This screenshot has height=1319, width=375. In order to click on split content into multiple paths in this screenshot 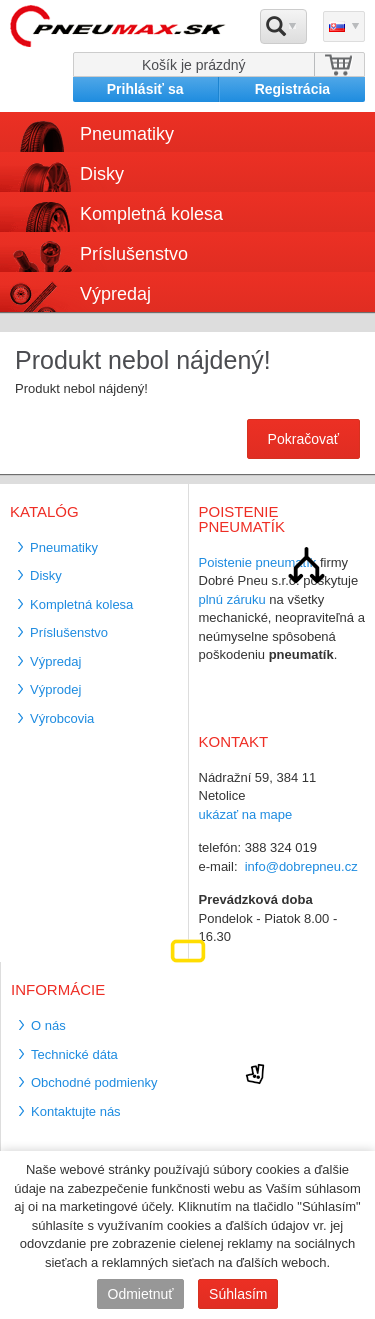, I will do `click(306, 566)`.